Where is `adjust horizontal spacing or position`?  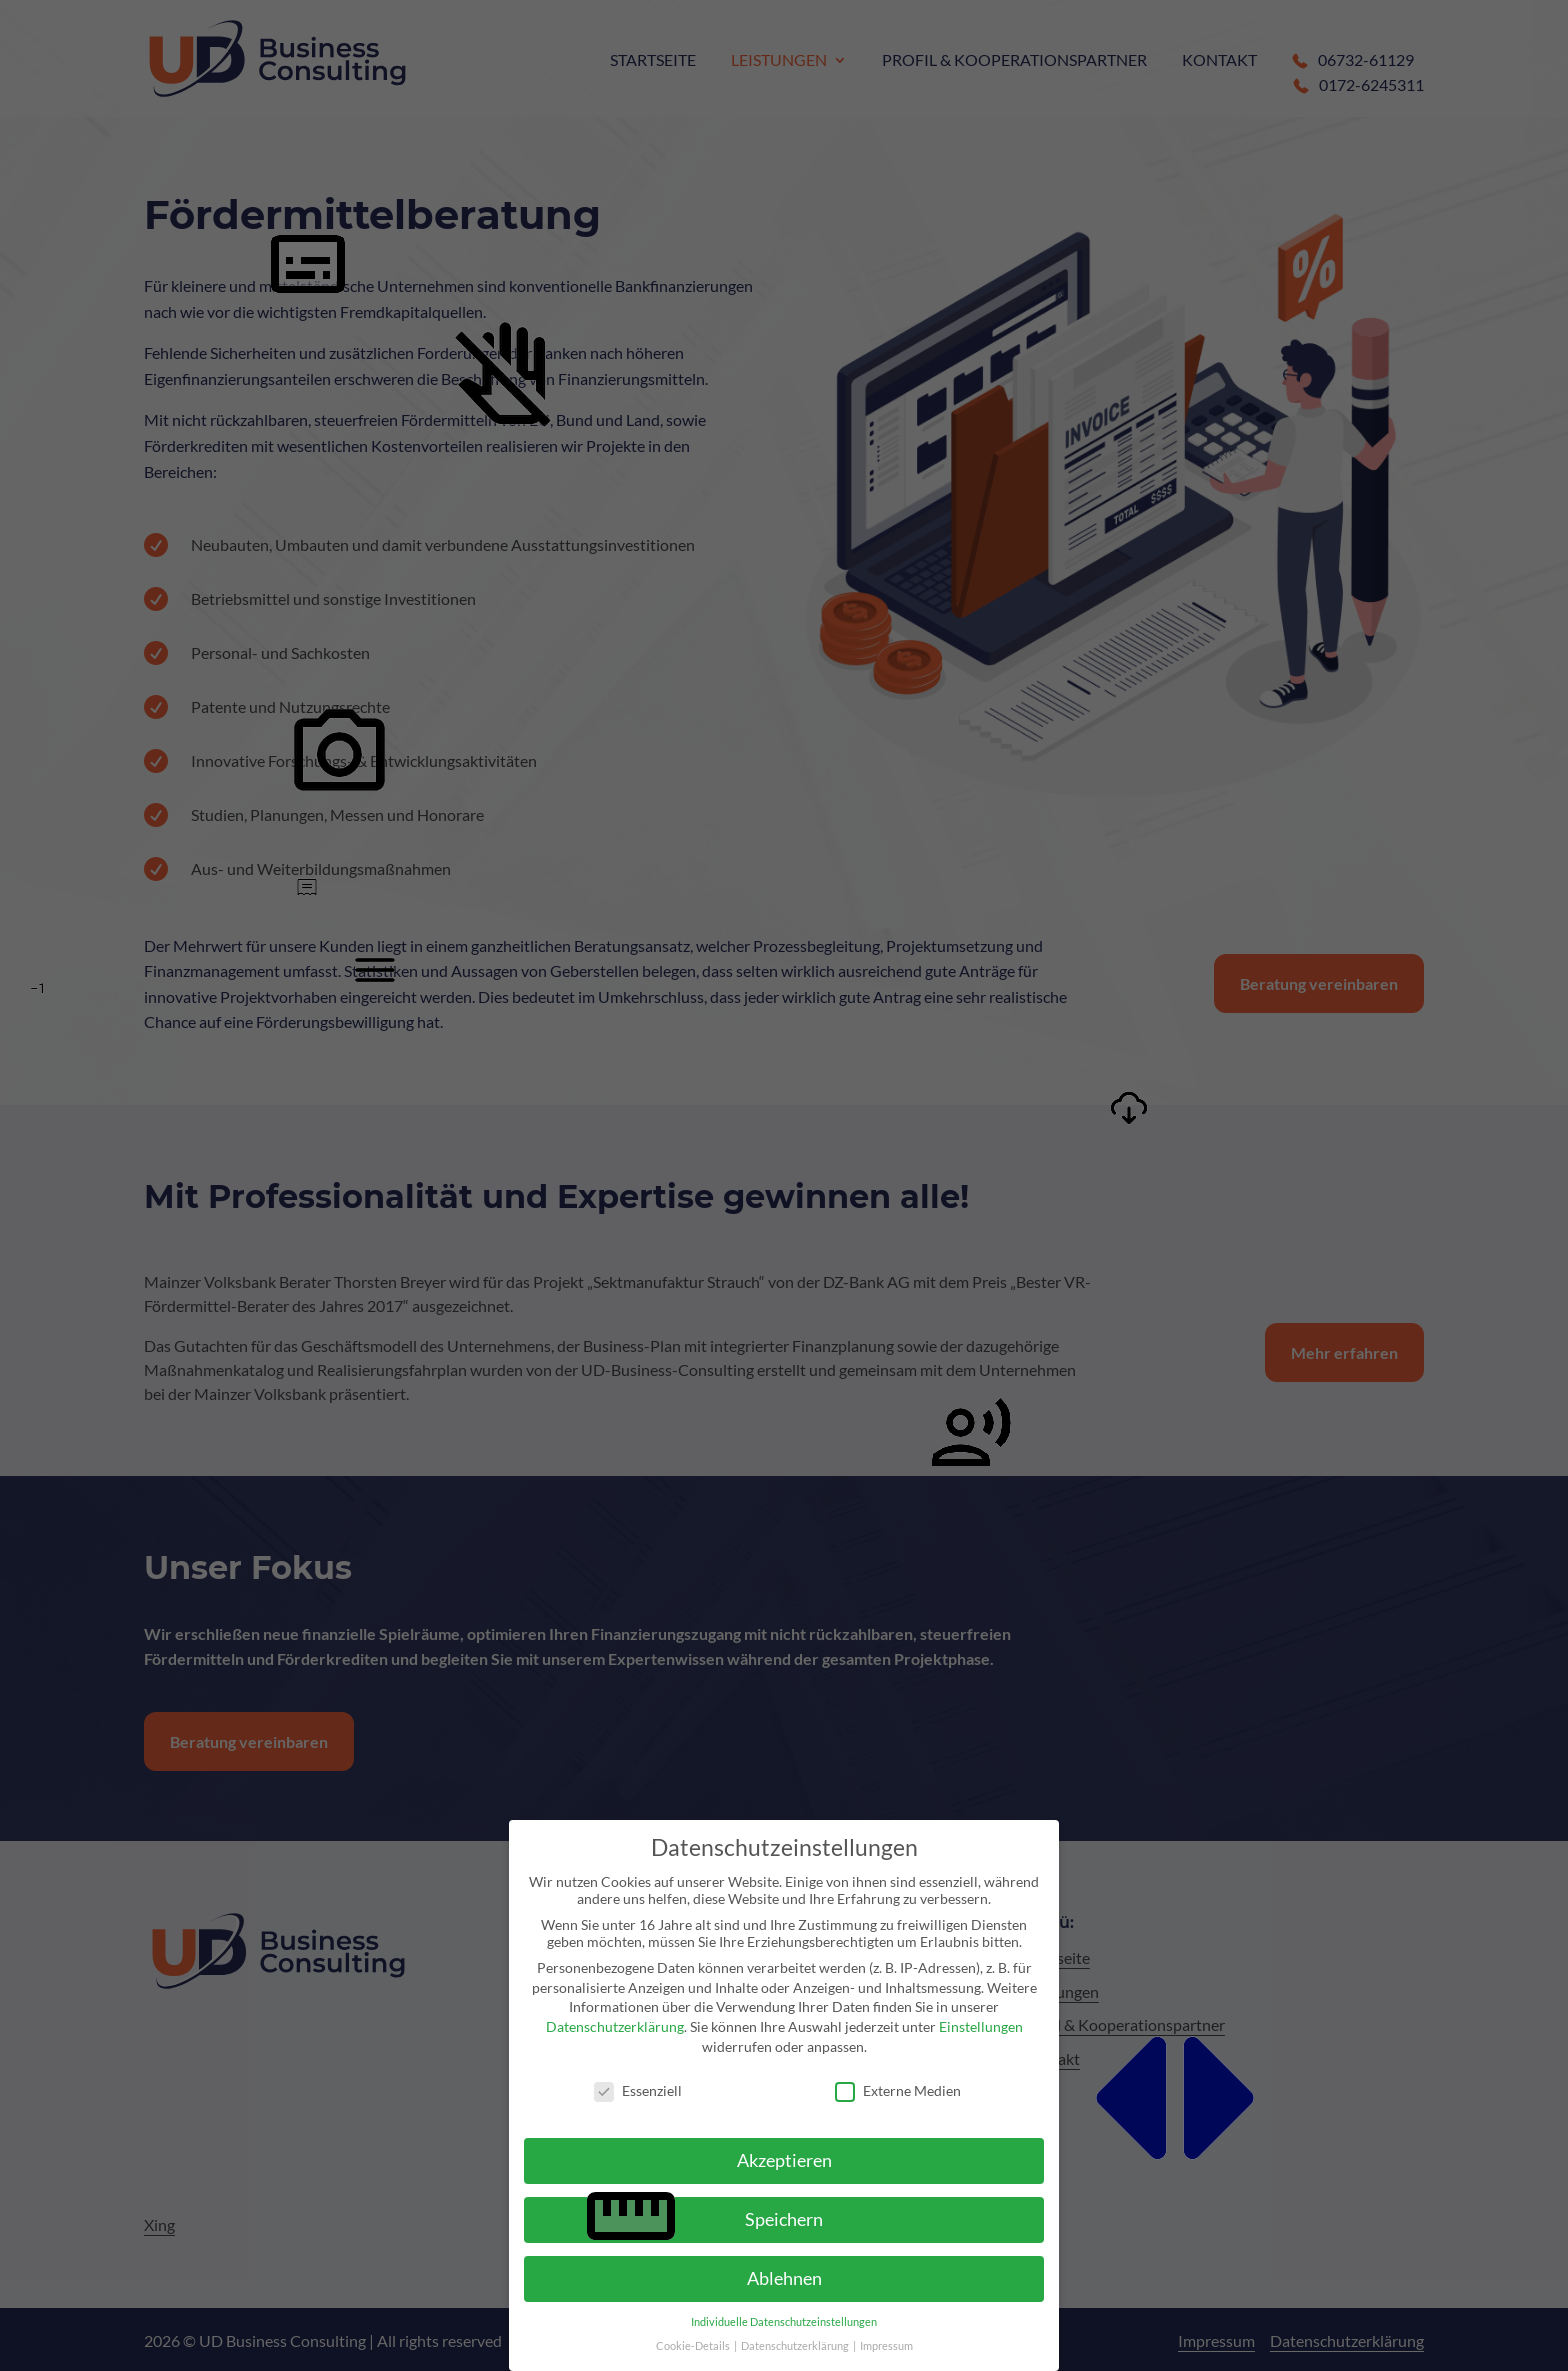 adjust horizontal spacing or position is located at coordinates (1175, 2098).